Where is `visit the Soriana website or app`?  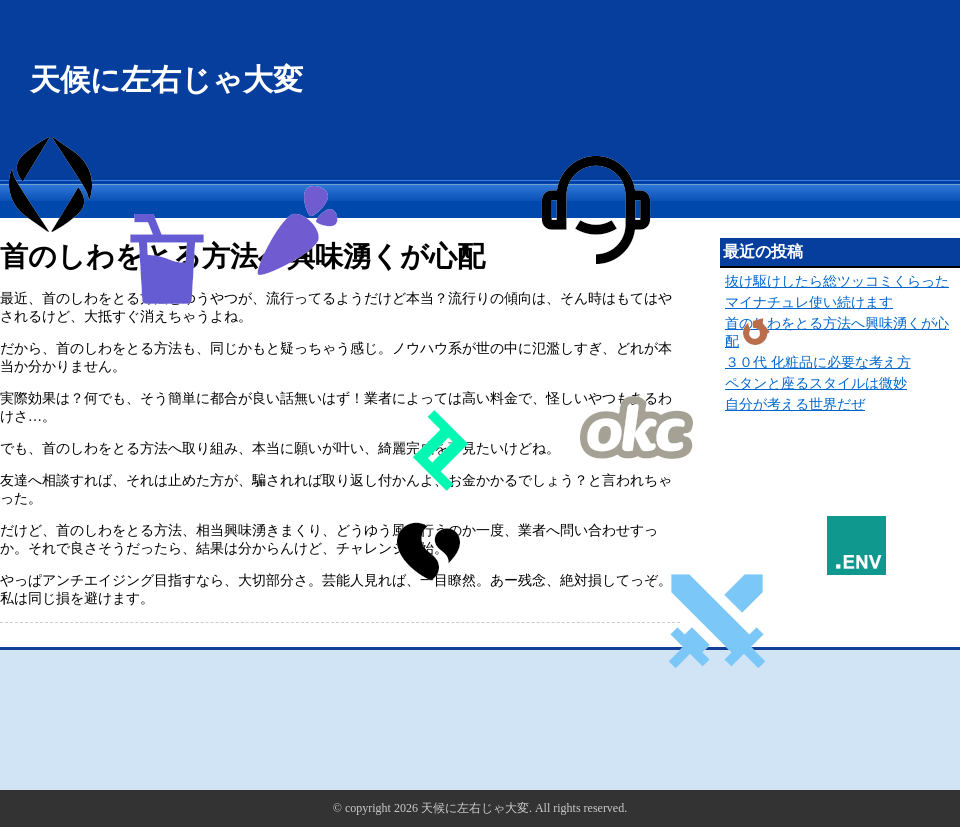 visit the Soriana website or app is located at coordinates (428, 551).